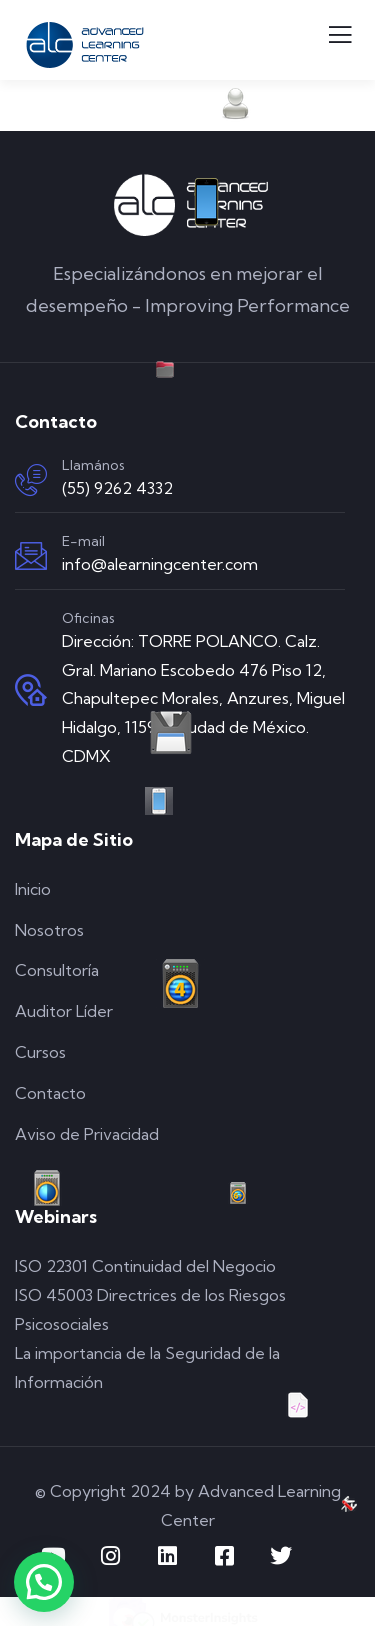 Image resolution: width=375 pixels, height=1626 pixels. Describe the element at coordinates (238, 1193) in the screenshot. I see `RAID 6+ storage configuration or array` at that location.